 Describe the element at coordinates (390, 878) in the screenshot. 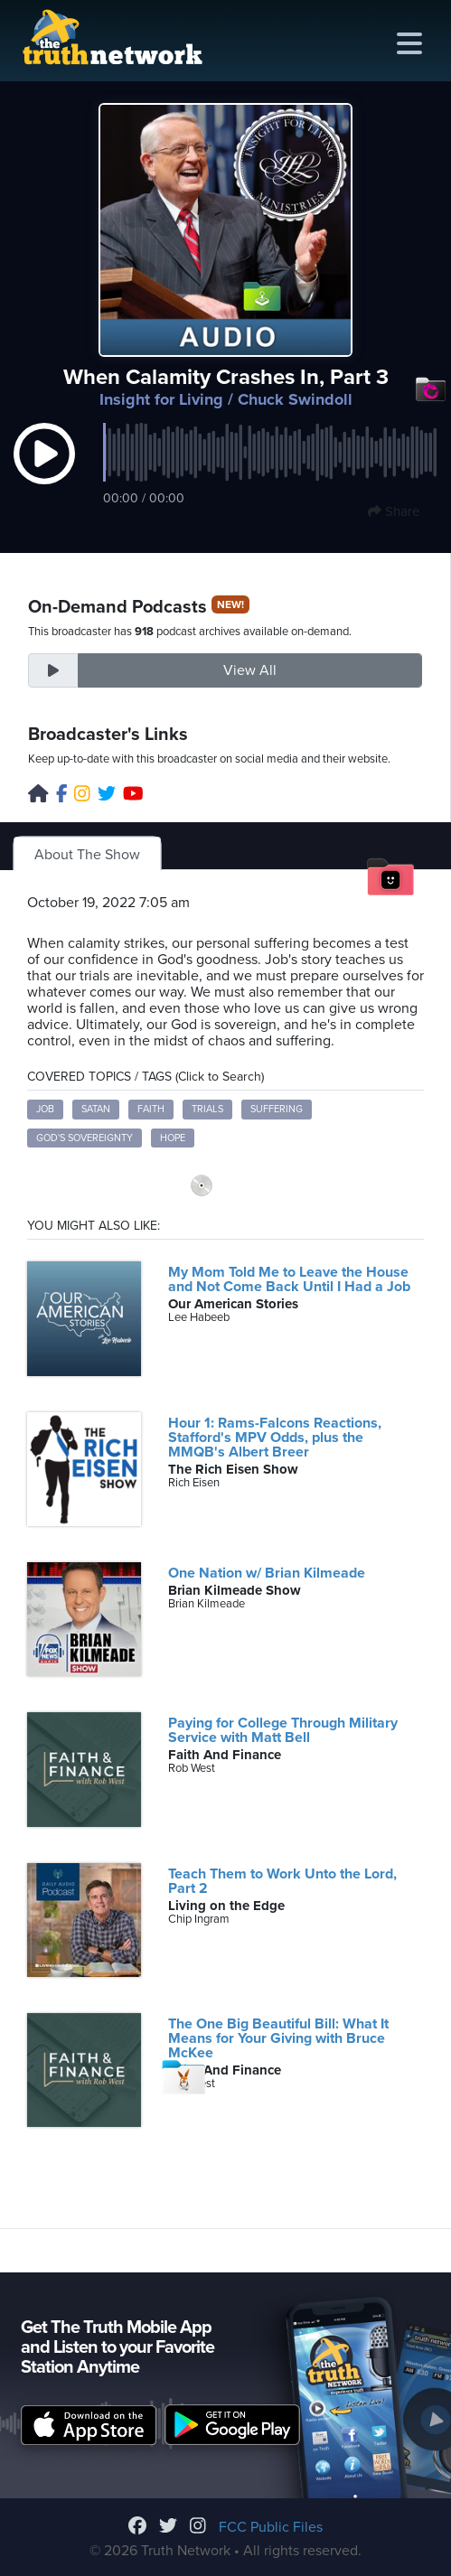

I see `open adobe creative cloud files folder` at that location.